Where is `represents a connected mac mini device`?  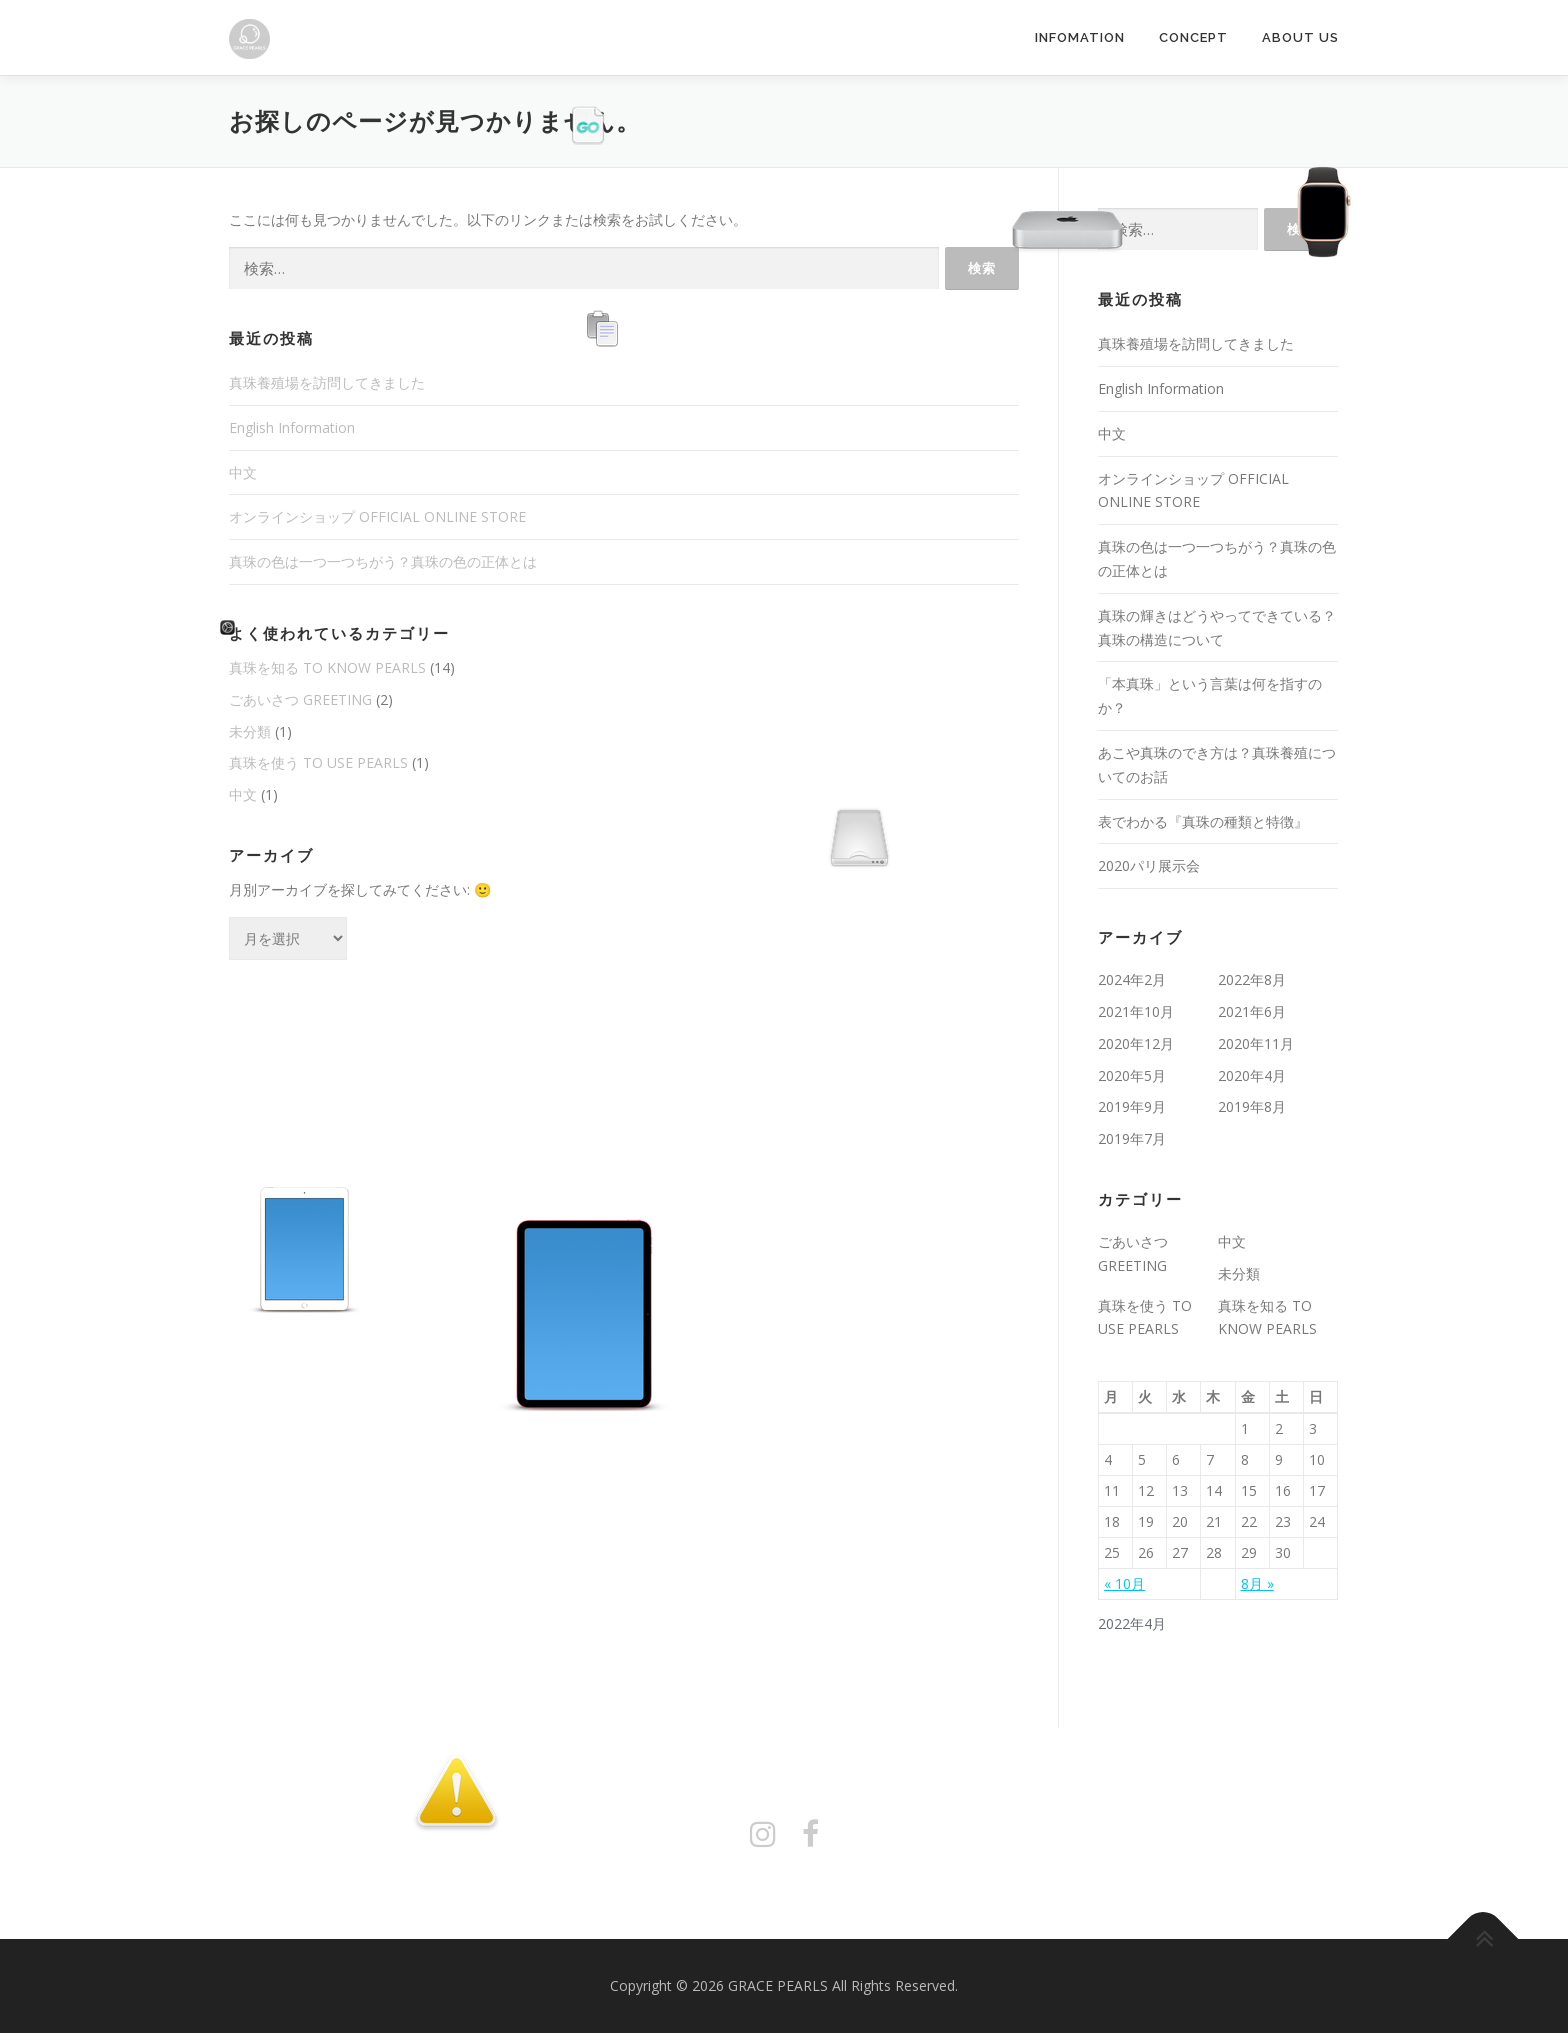 represents a connected mac mini device is located at coordinates (1067, 229).